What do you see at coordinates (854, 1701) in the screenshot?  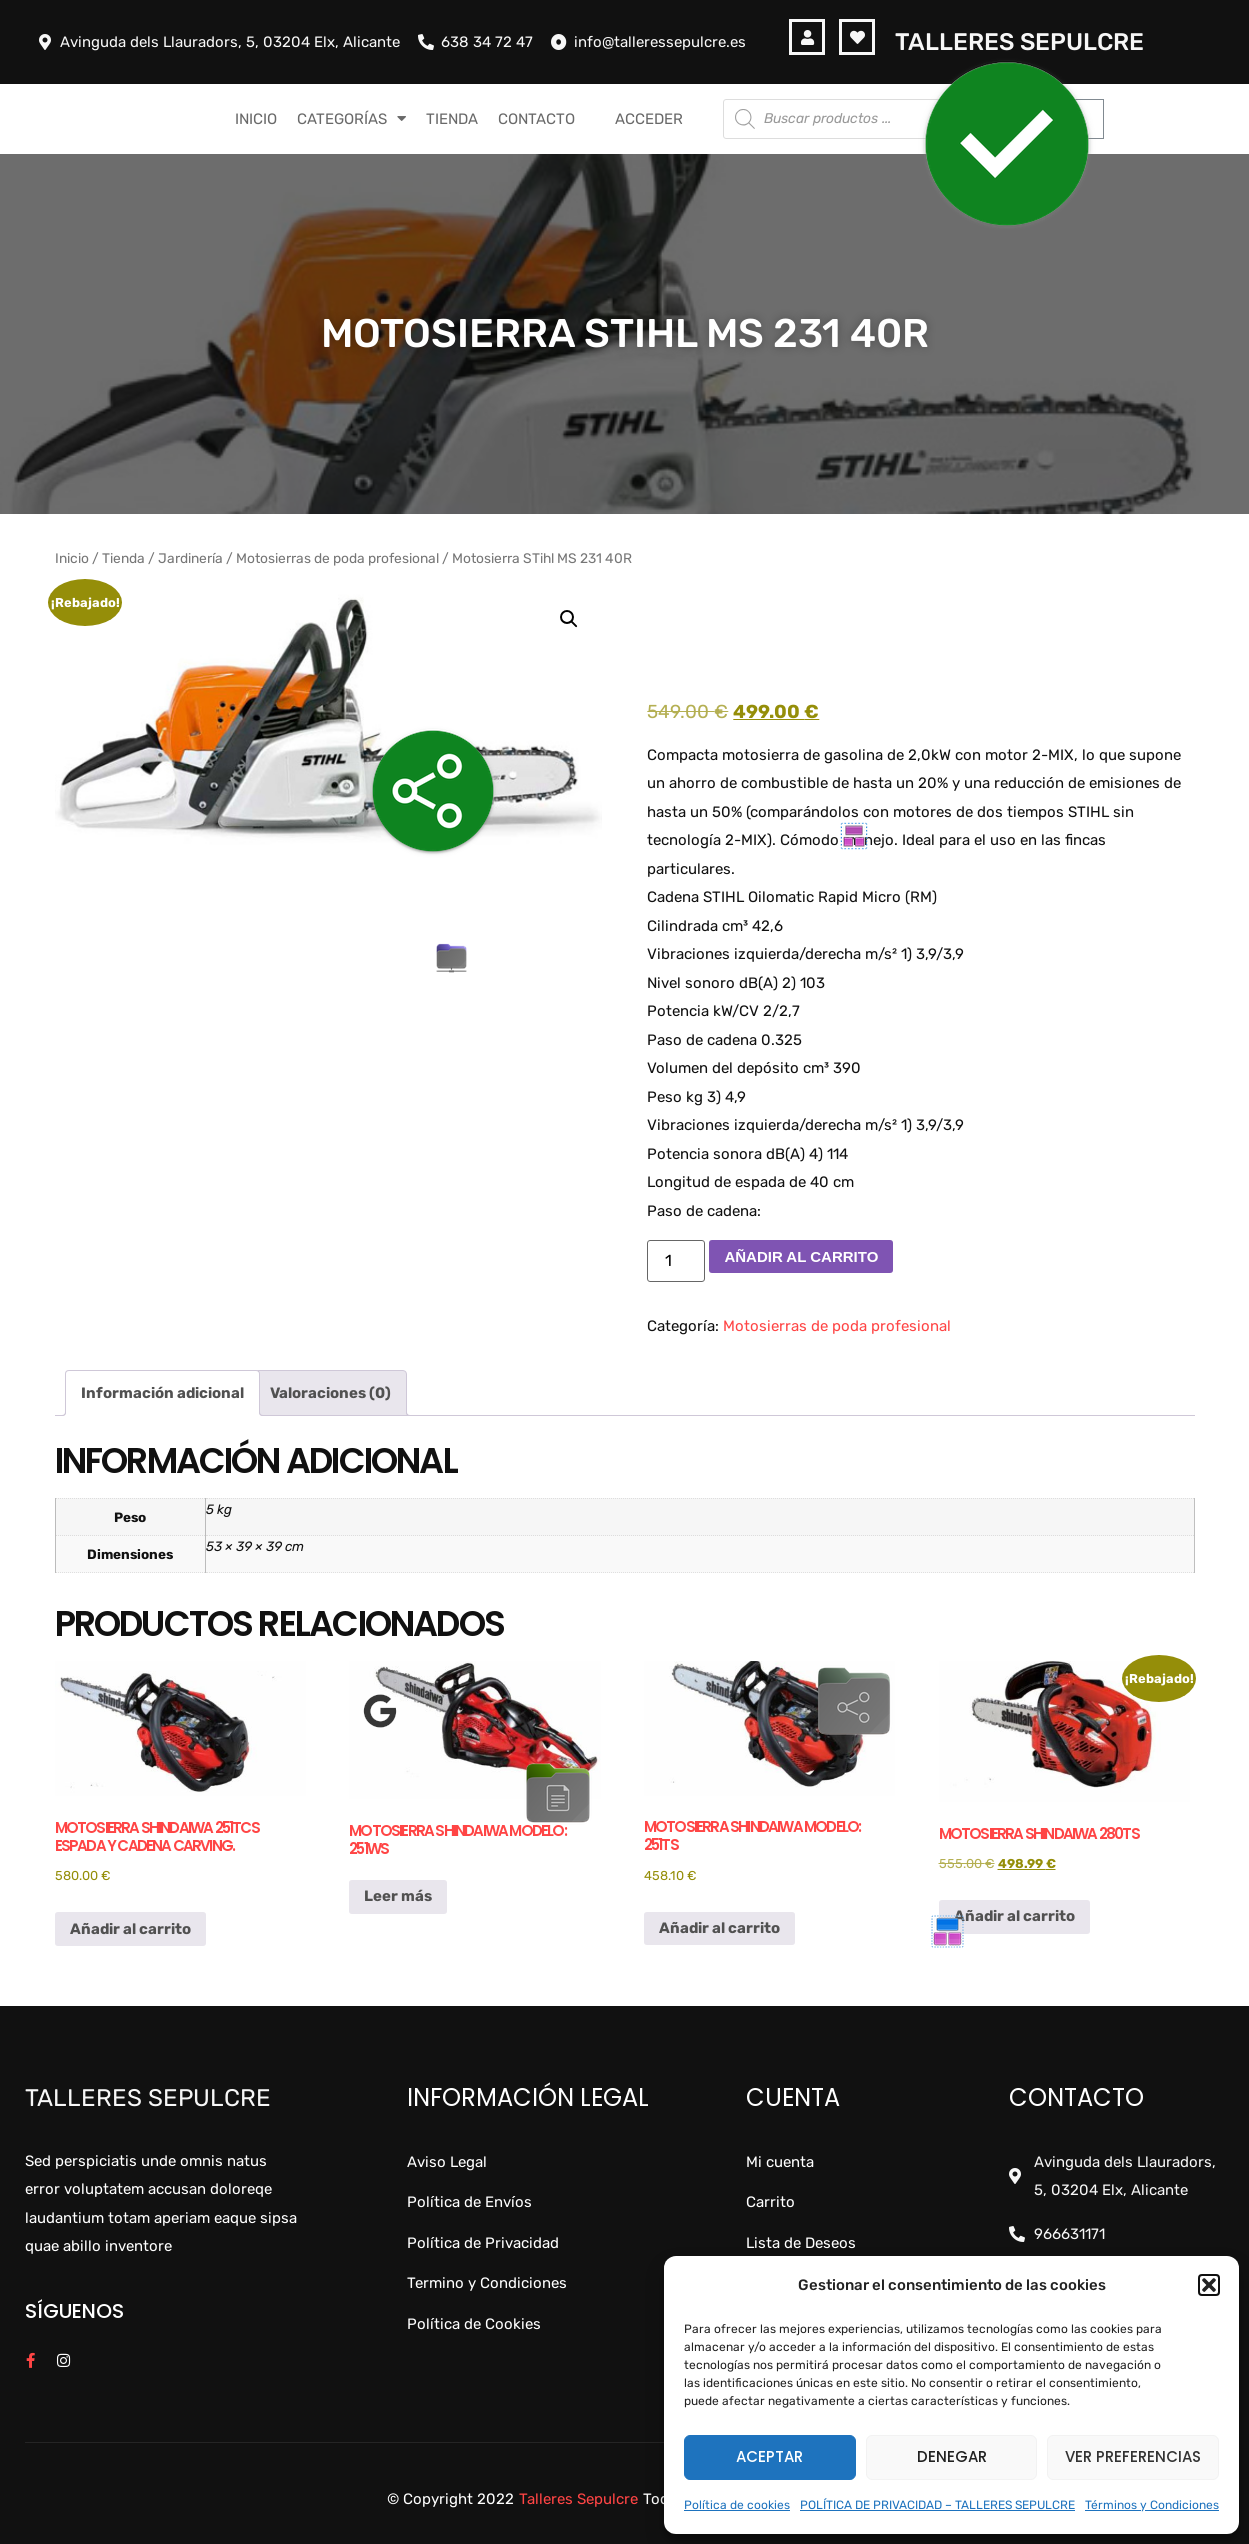 I see `open your public shared folder` at bounding box center [854, 1701].